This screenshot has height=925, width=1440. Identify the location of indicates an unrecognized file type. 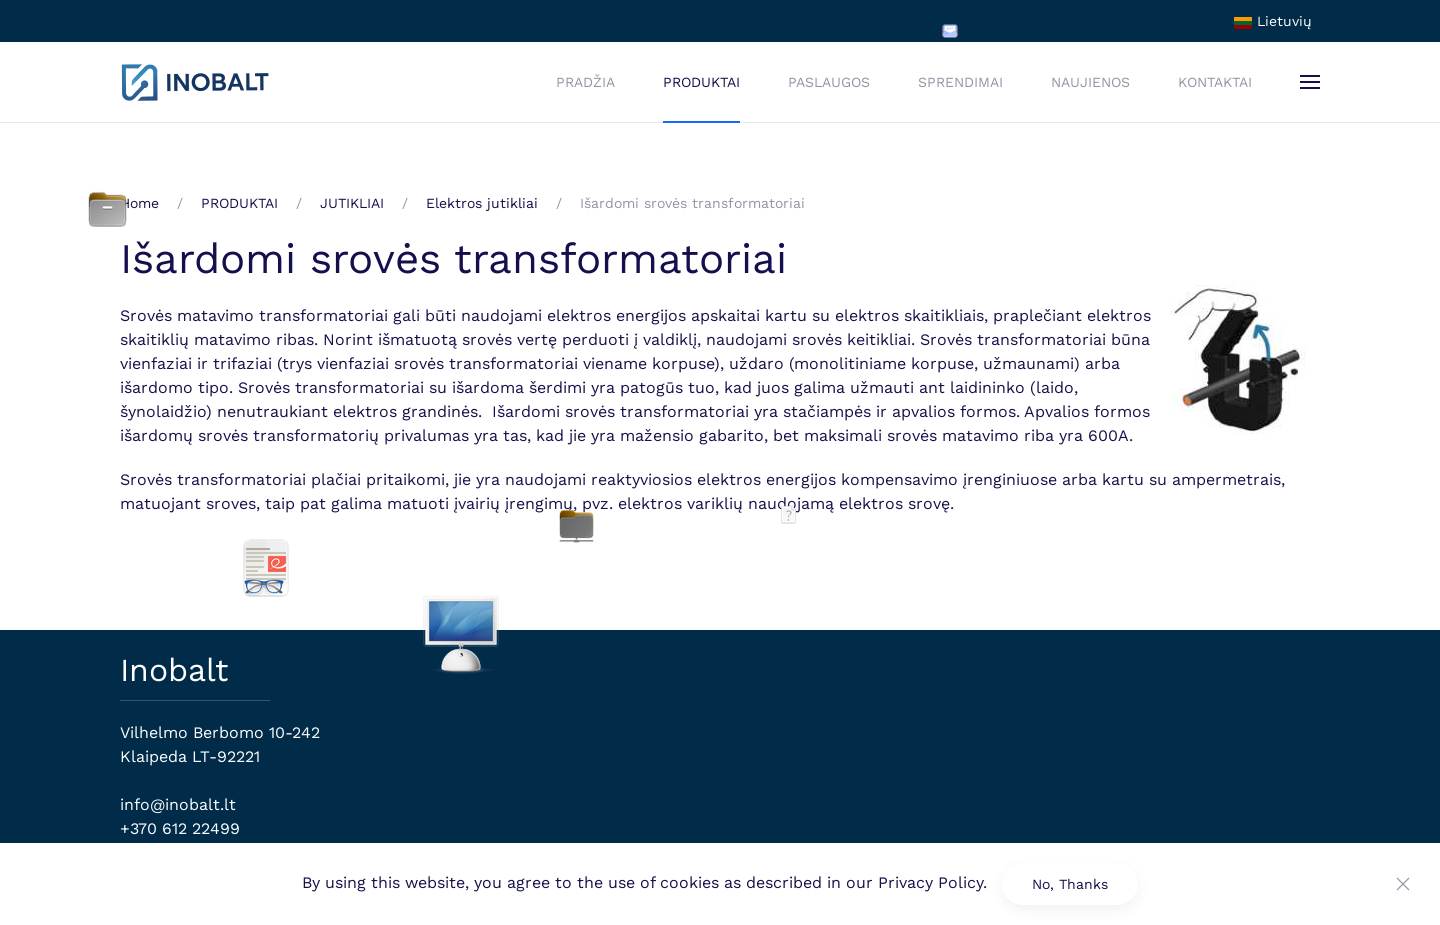
(788, 514).